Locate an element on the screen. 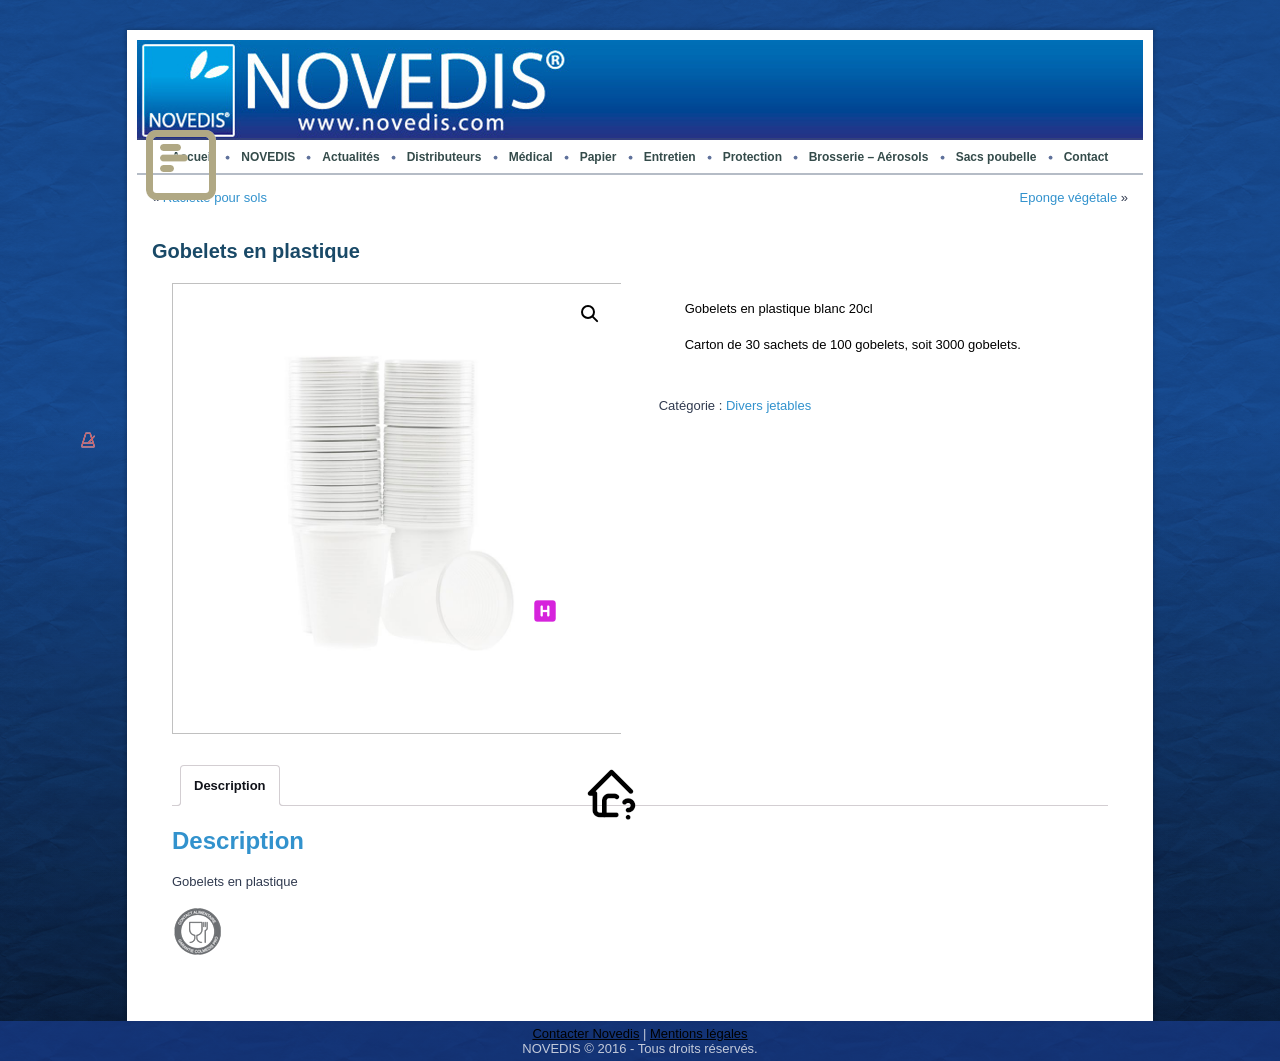  adjust tempo or timing settings is located at coordinates (88, 440).